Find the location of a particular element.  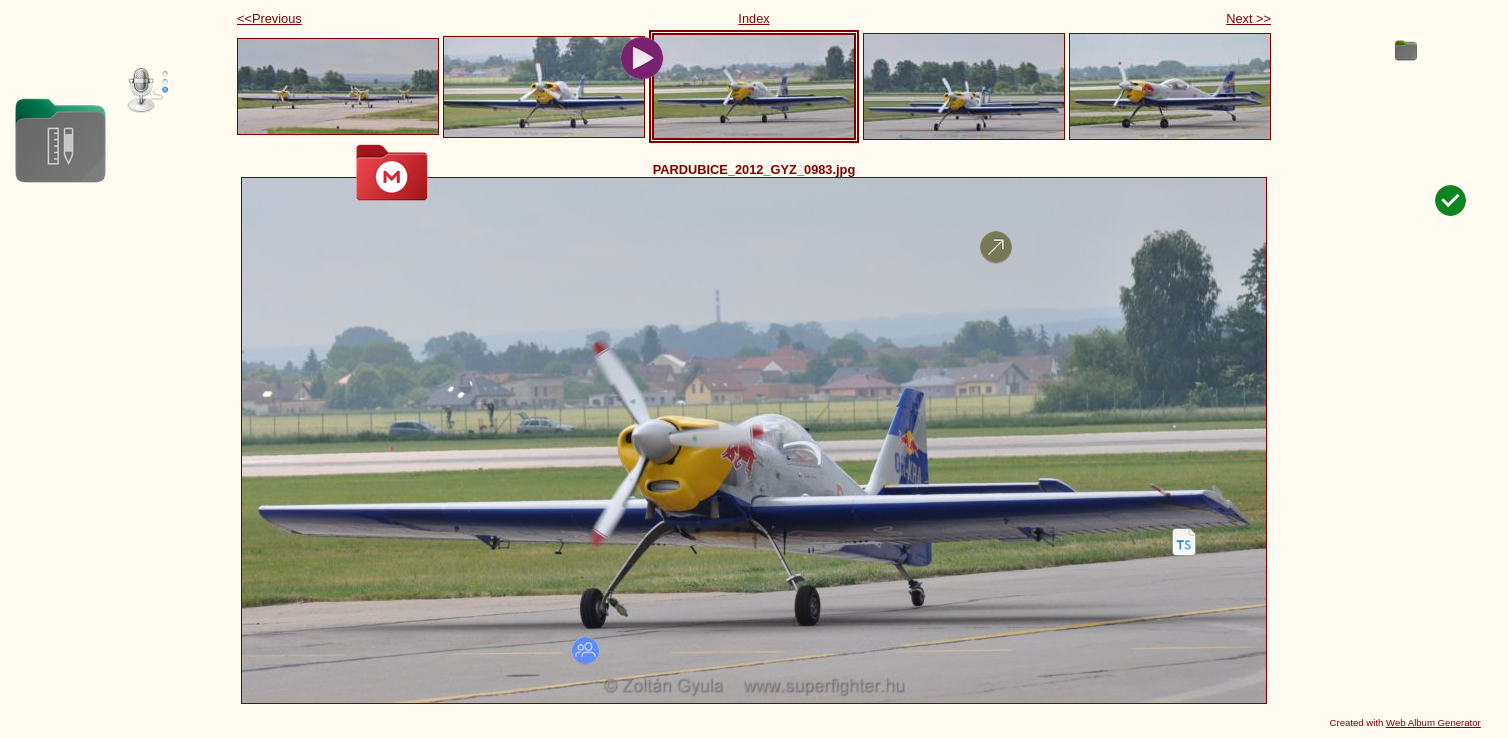

indicates shared or collaborative content is located at coordinates (585, 650).